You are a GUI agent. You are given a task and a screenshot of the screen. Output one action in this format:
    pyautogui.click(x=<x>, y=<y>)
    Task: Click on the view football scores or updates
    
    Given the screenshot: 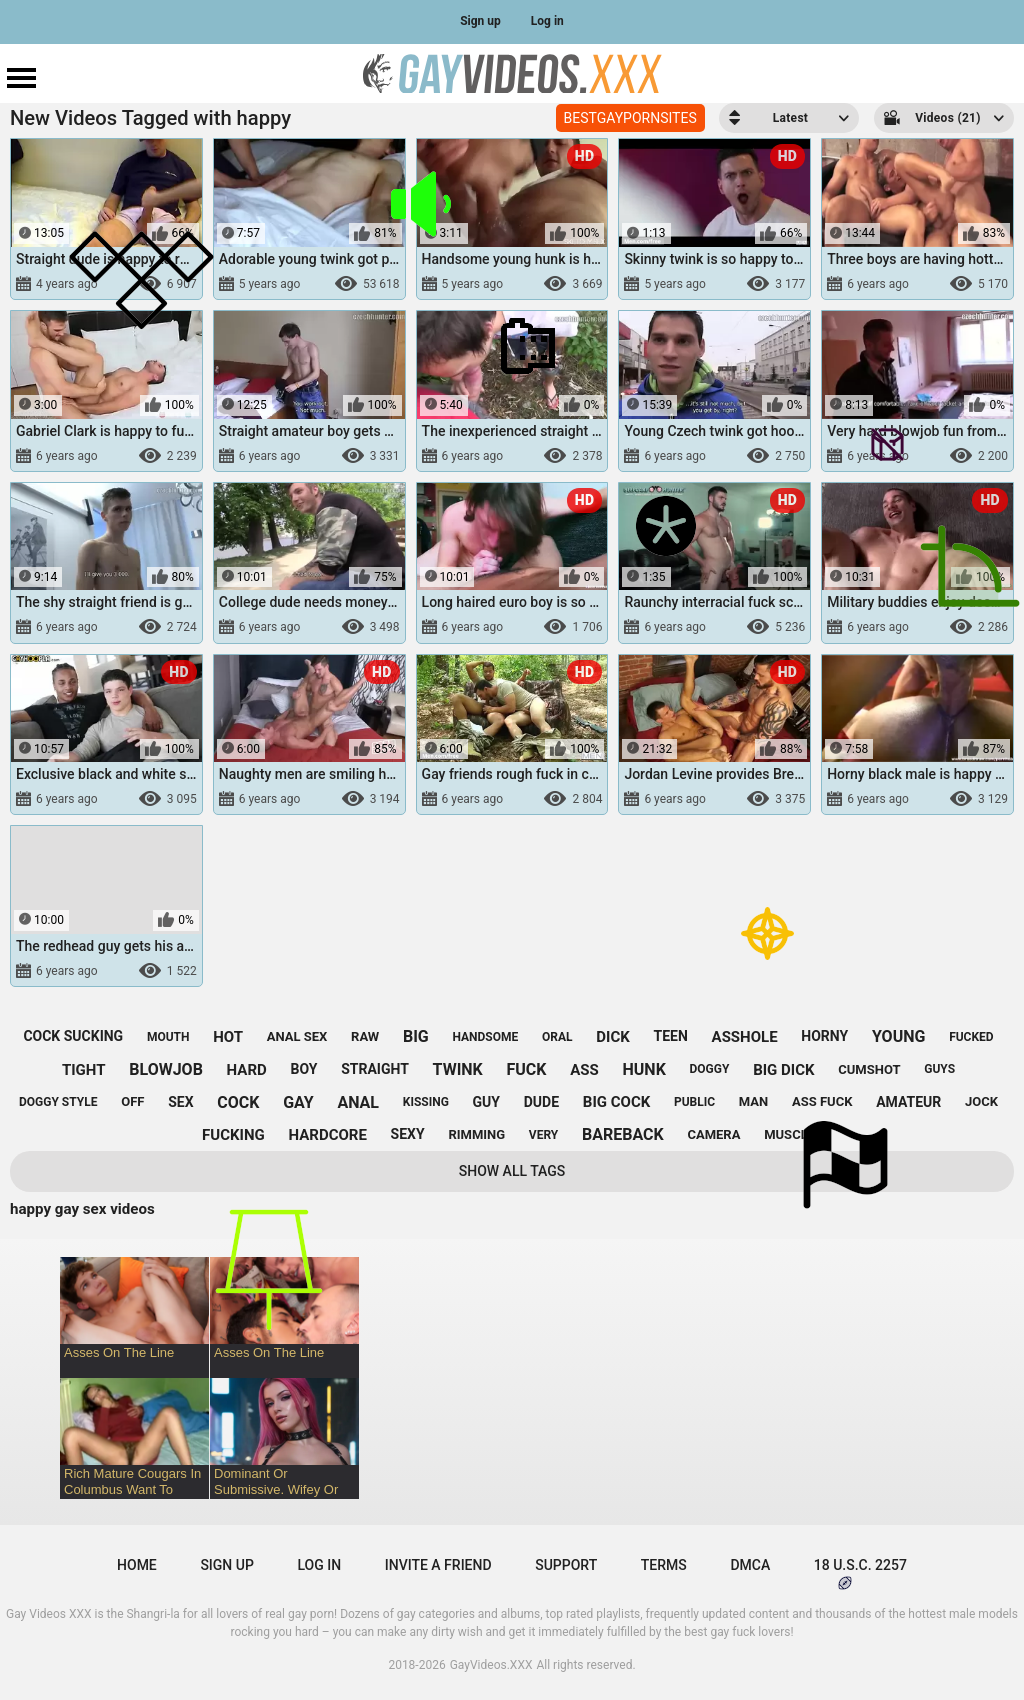 What is the action you would take?
    pyautogui.click(x=845, y=1583)
    